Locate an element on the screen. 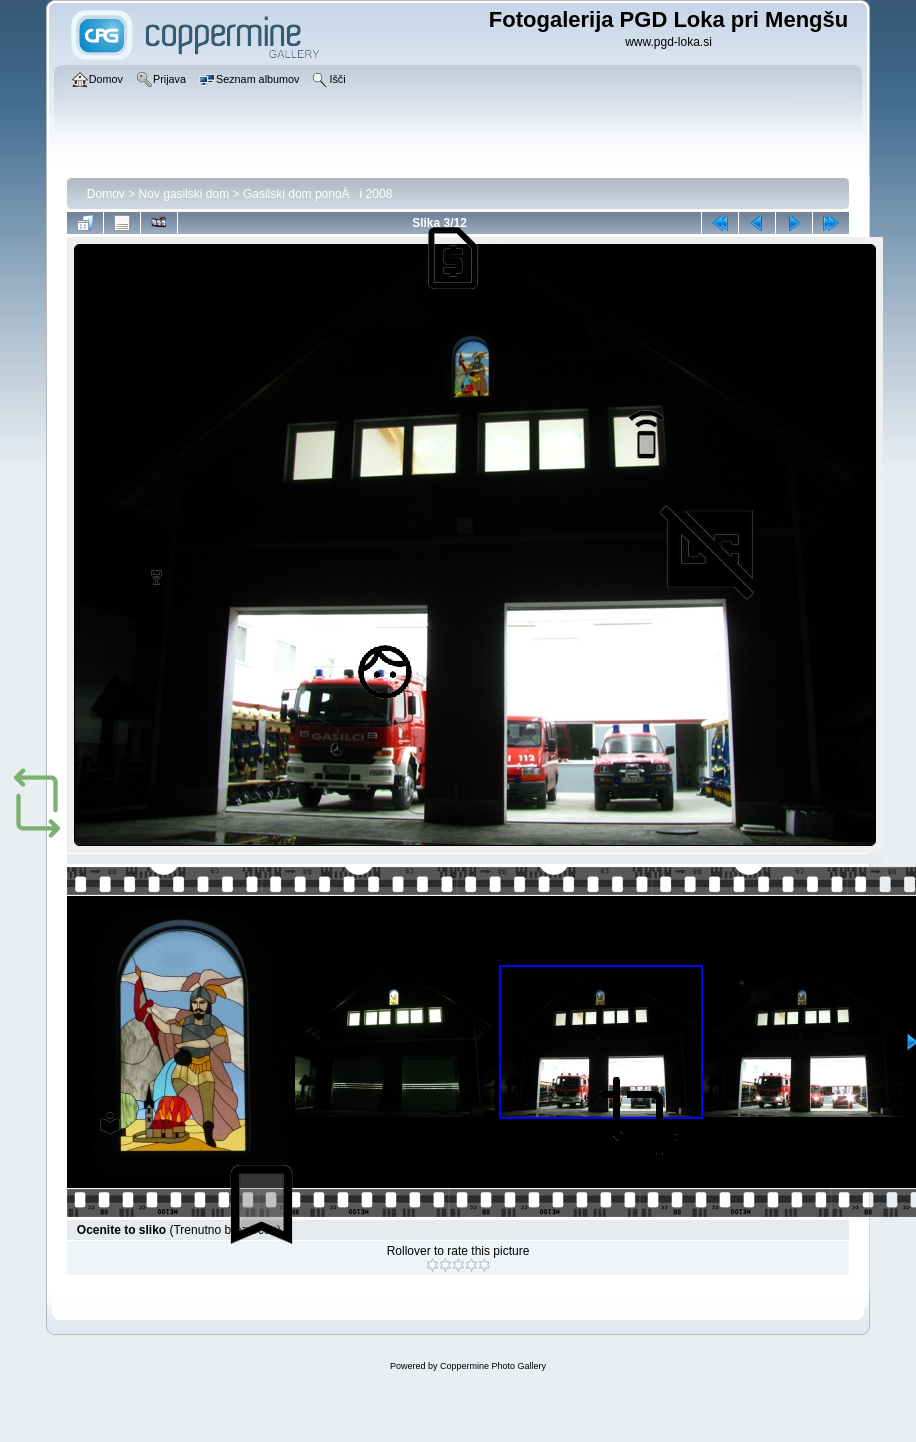 This screenshot has width=916, height=1442. rotate your device orientation is located at coordinates (37, 803).